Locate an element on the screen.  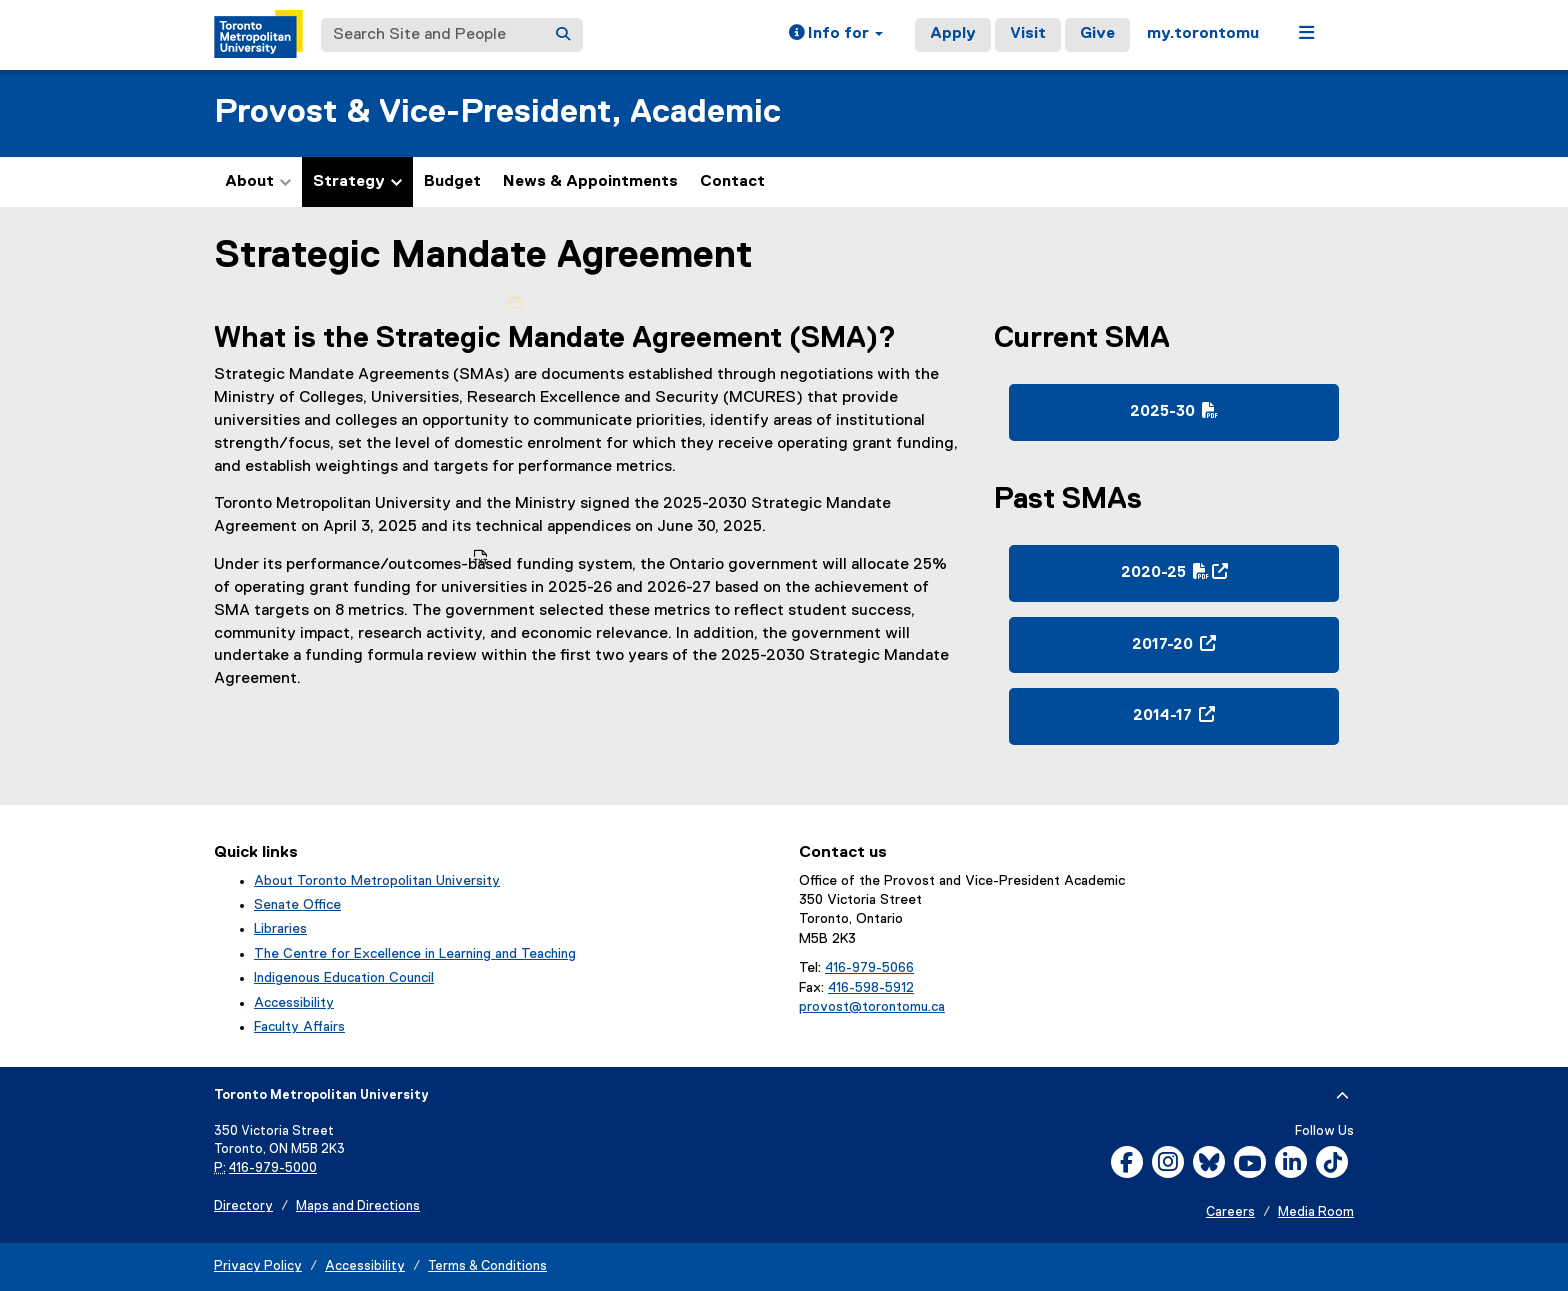
open a plain text file is located at coordinates (480, 557).